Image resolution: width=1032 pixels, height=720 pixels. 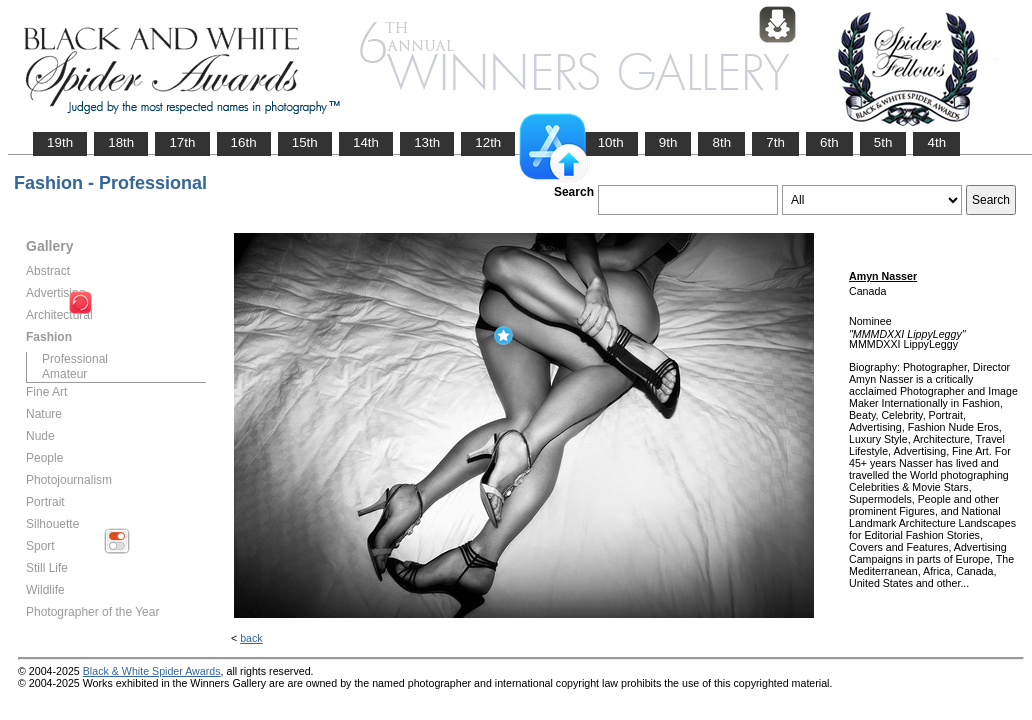 What do you see at coordinates (777, 24) in the screenshot?
I see `open gear lever app for managing appimages` at bounding box center [777, 24].